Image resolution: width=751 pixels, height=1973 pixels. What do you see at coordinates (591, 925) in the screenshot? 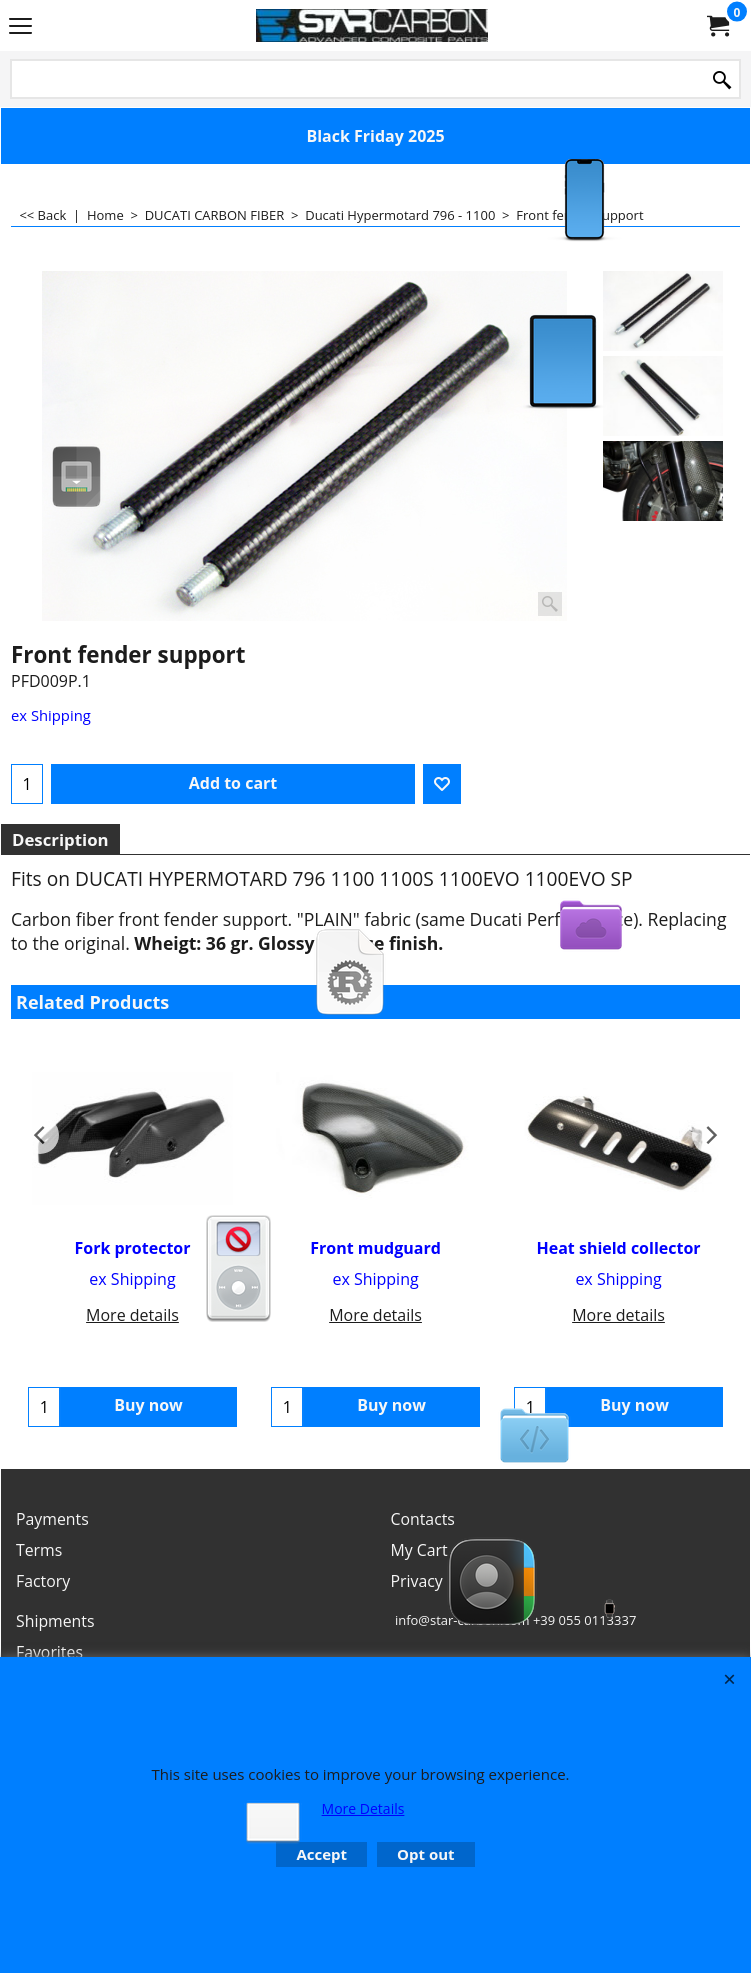
I see `access cloud-synced files and folders` at bounding box center [591, 925].